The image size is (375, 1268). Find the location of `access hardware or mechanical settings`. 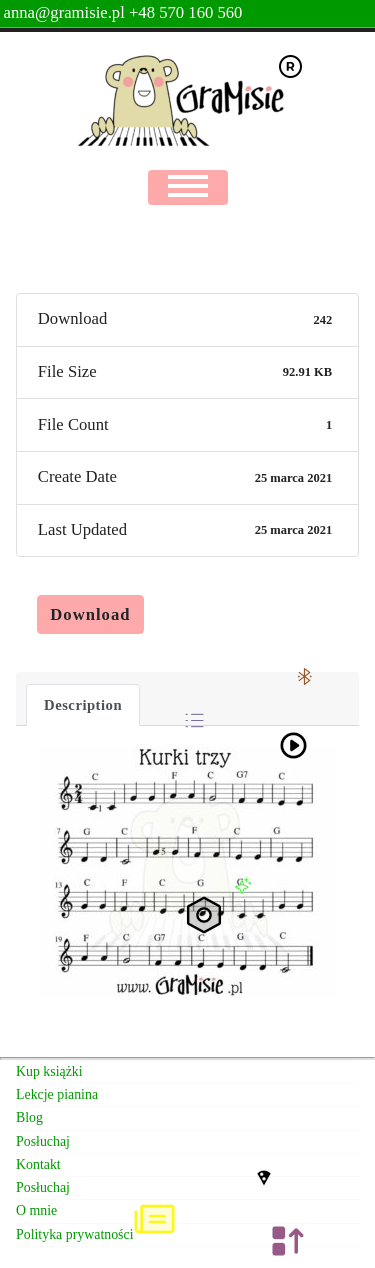

access hardware or mechanical settings is located at coordinates (204, 915).